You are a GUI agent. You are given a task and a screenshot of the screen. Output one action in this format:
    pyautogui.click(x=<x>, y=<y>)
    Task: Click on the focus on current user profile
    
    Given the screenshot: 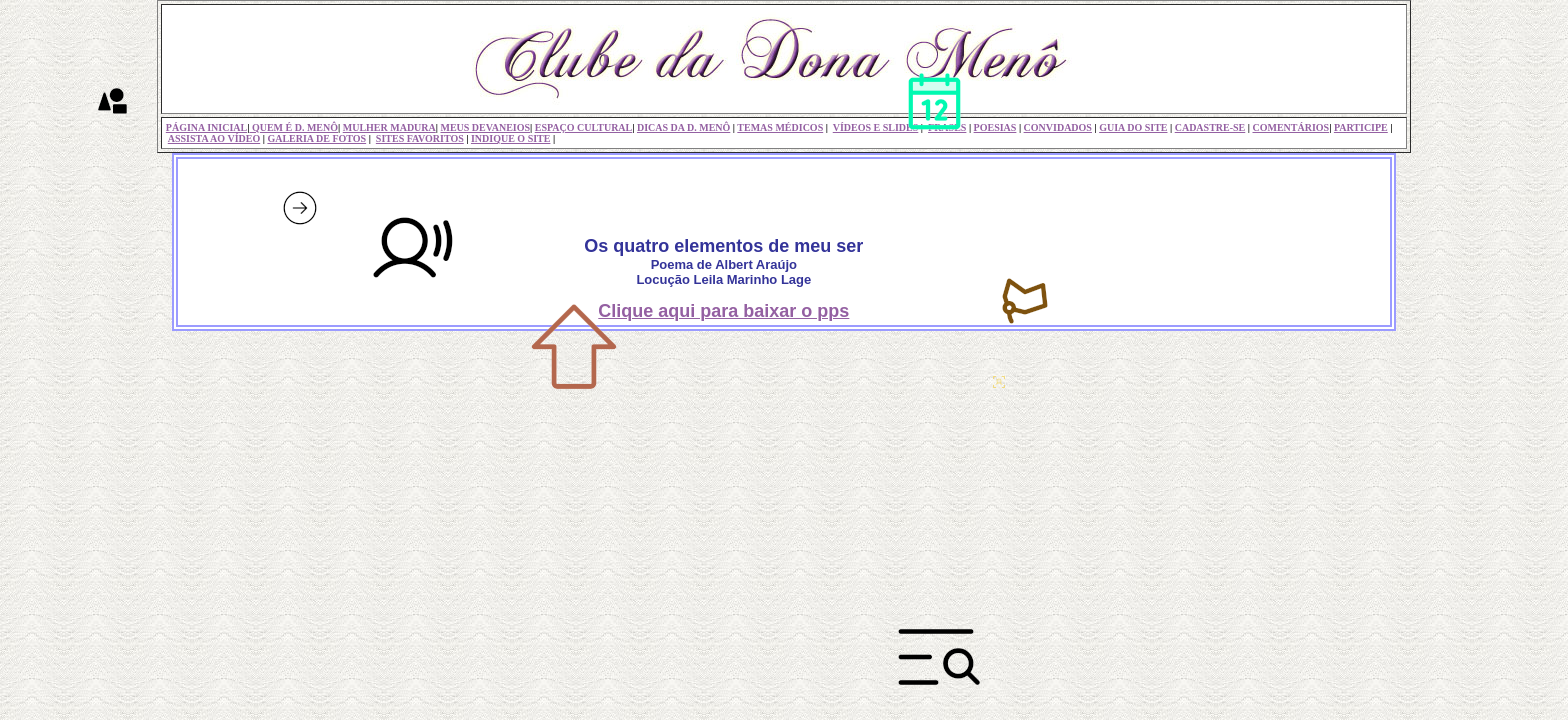 What is the action you would take?
    pyautogui.click(x=999, y=382)
    